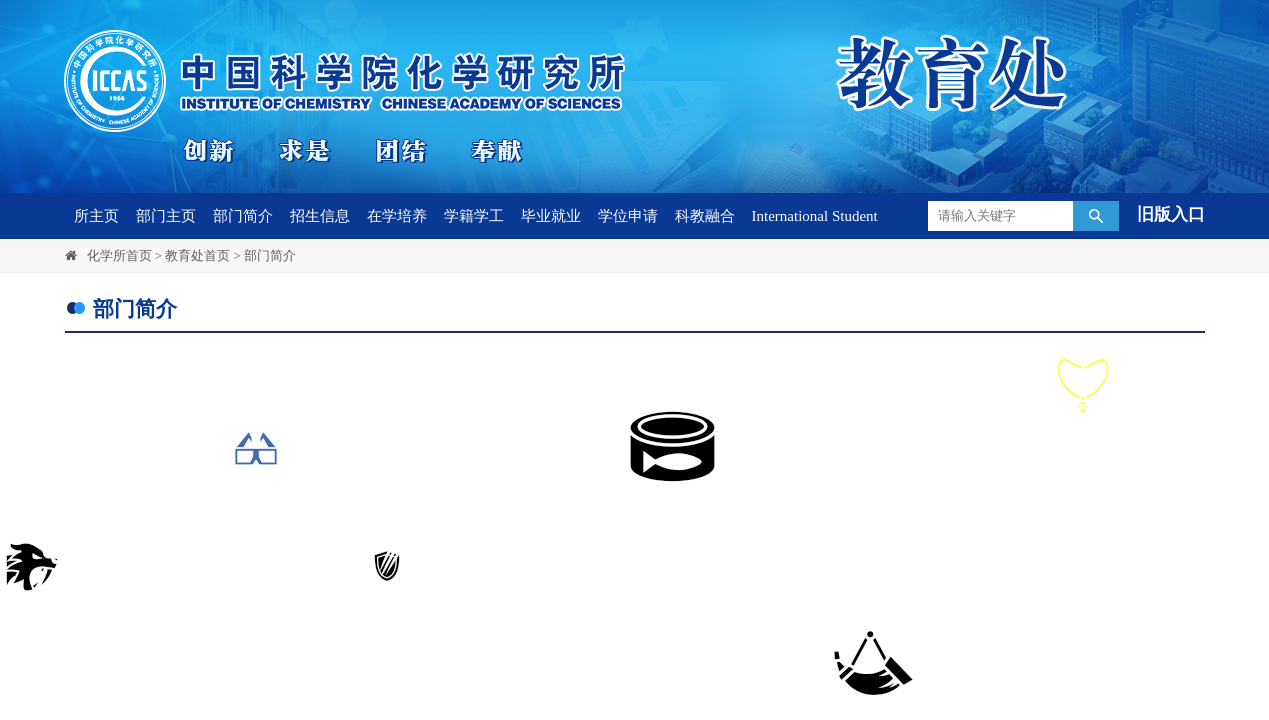 The width and height of the screenshot is (1269, 720). What do you see at coordinates (387, 566) in the screenshot?
I see `indicates disabled or inactive protection` at bounding box center [387, 566].